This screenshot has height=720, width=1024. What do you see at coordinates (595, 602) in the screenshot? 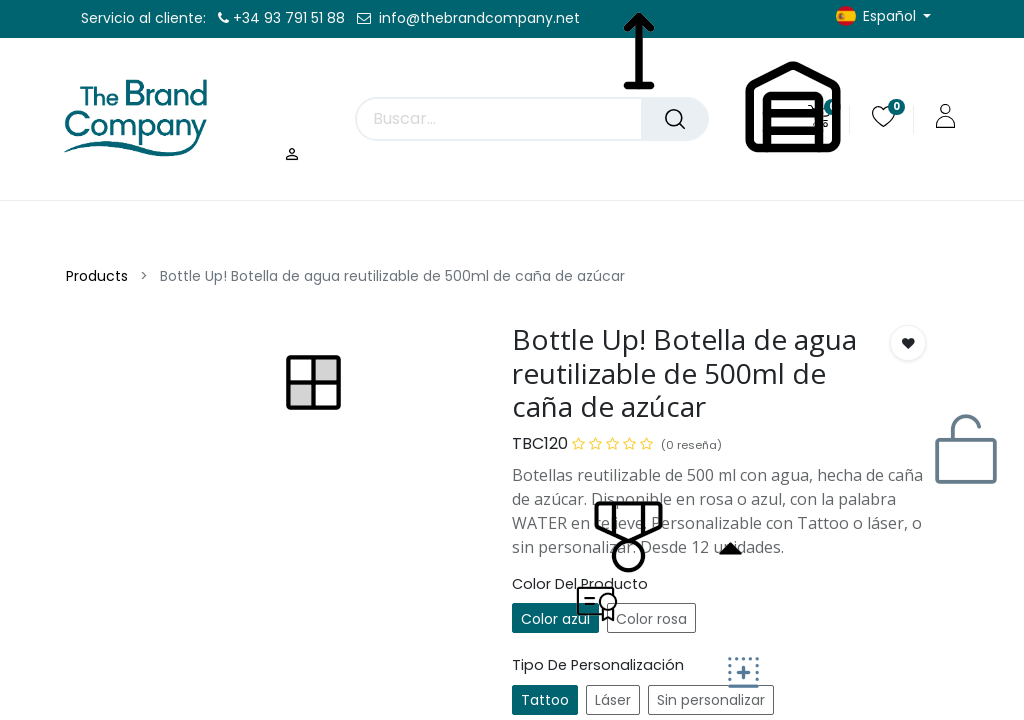
I see `view certificate or credential details` at bounding box center [595, 602].